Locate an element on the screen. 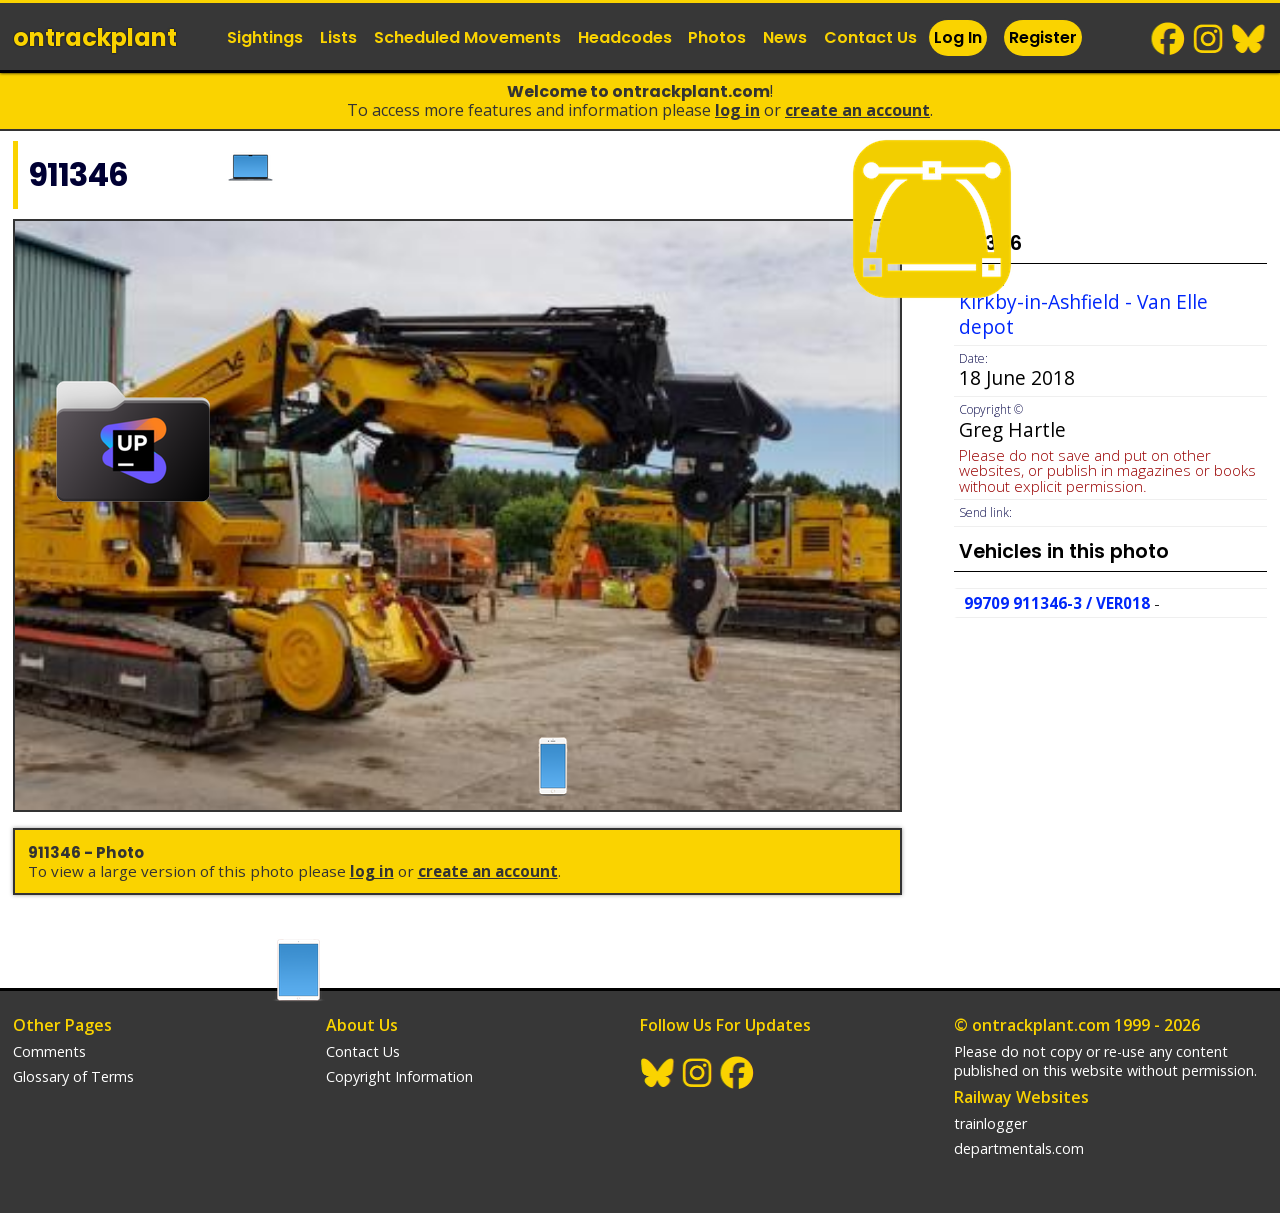 This screenshot has height=1213, width=1280. macbook air 15-inch device icon is located at coordinates (250, 165).